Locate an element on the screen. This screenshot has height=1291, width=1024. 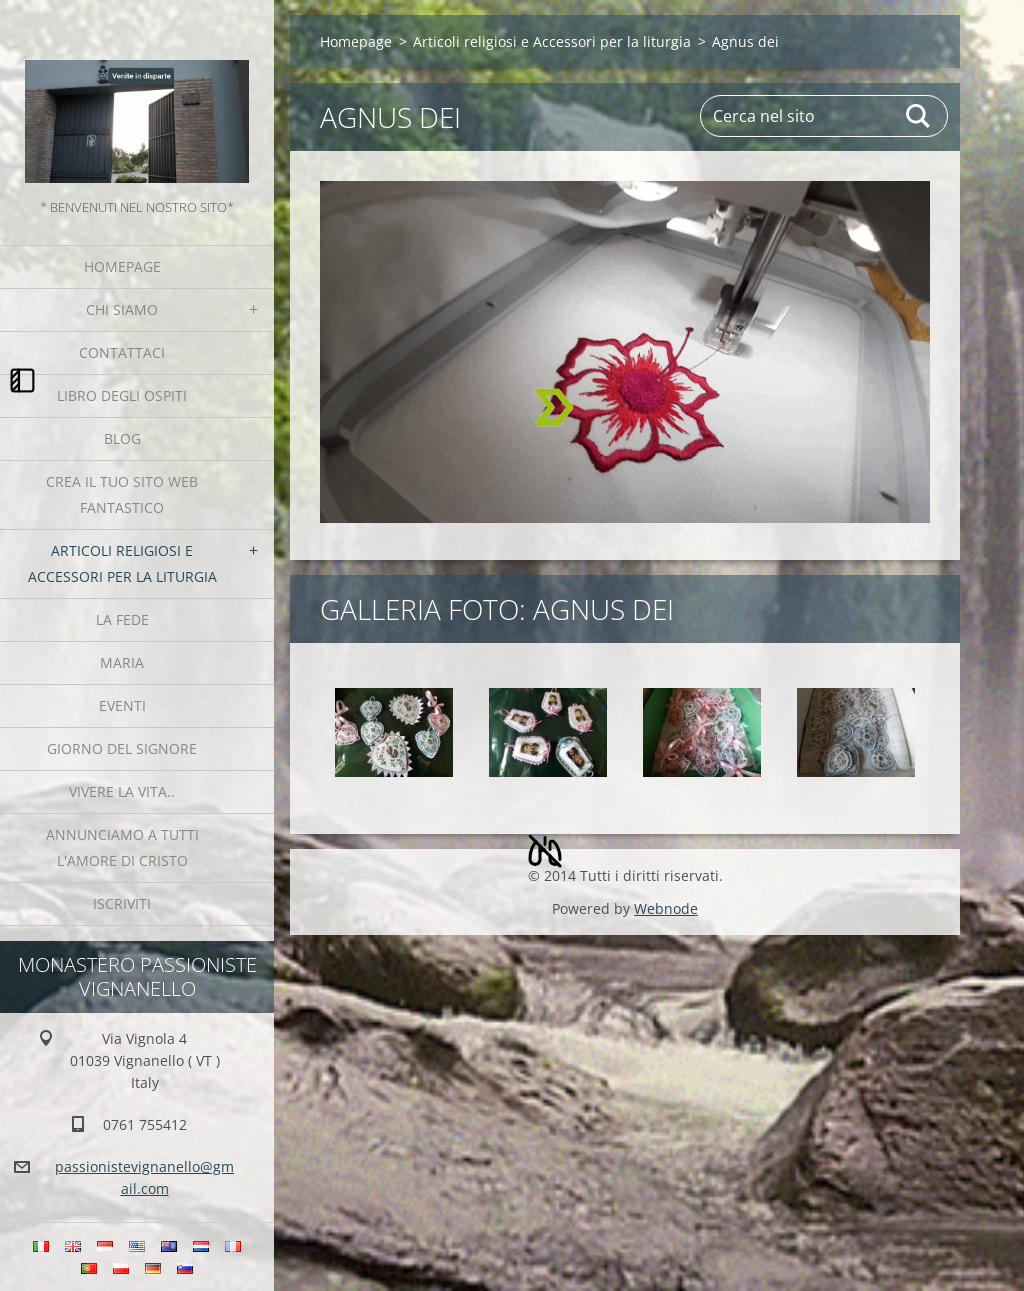
freeze the left column in a spreadsheet is located at coordinates (22, 380).